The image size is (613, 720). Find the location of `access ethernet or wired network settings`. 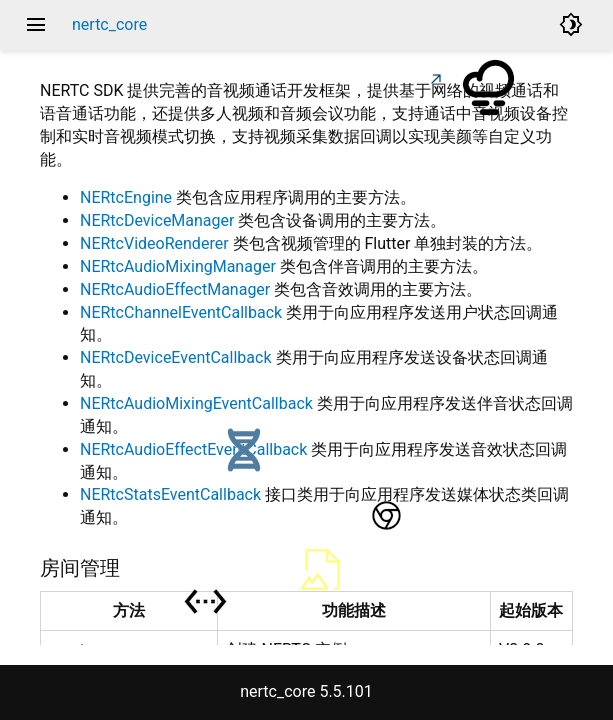

access ethernet or wired network settings is located at coordinates (205, 601).